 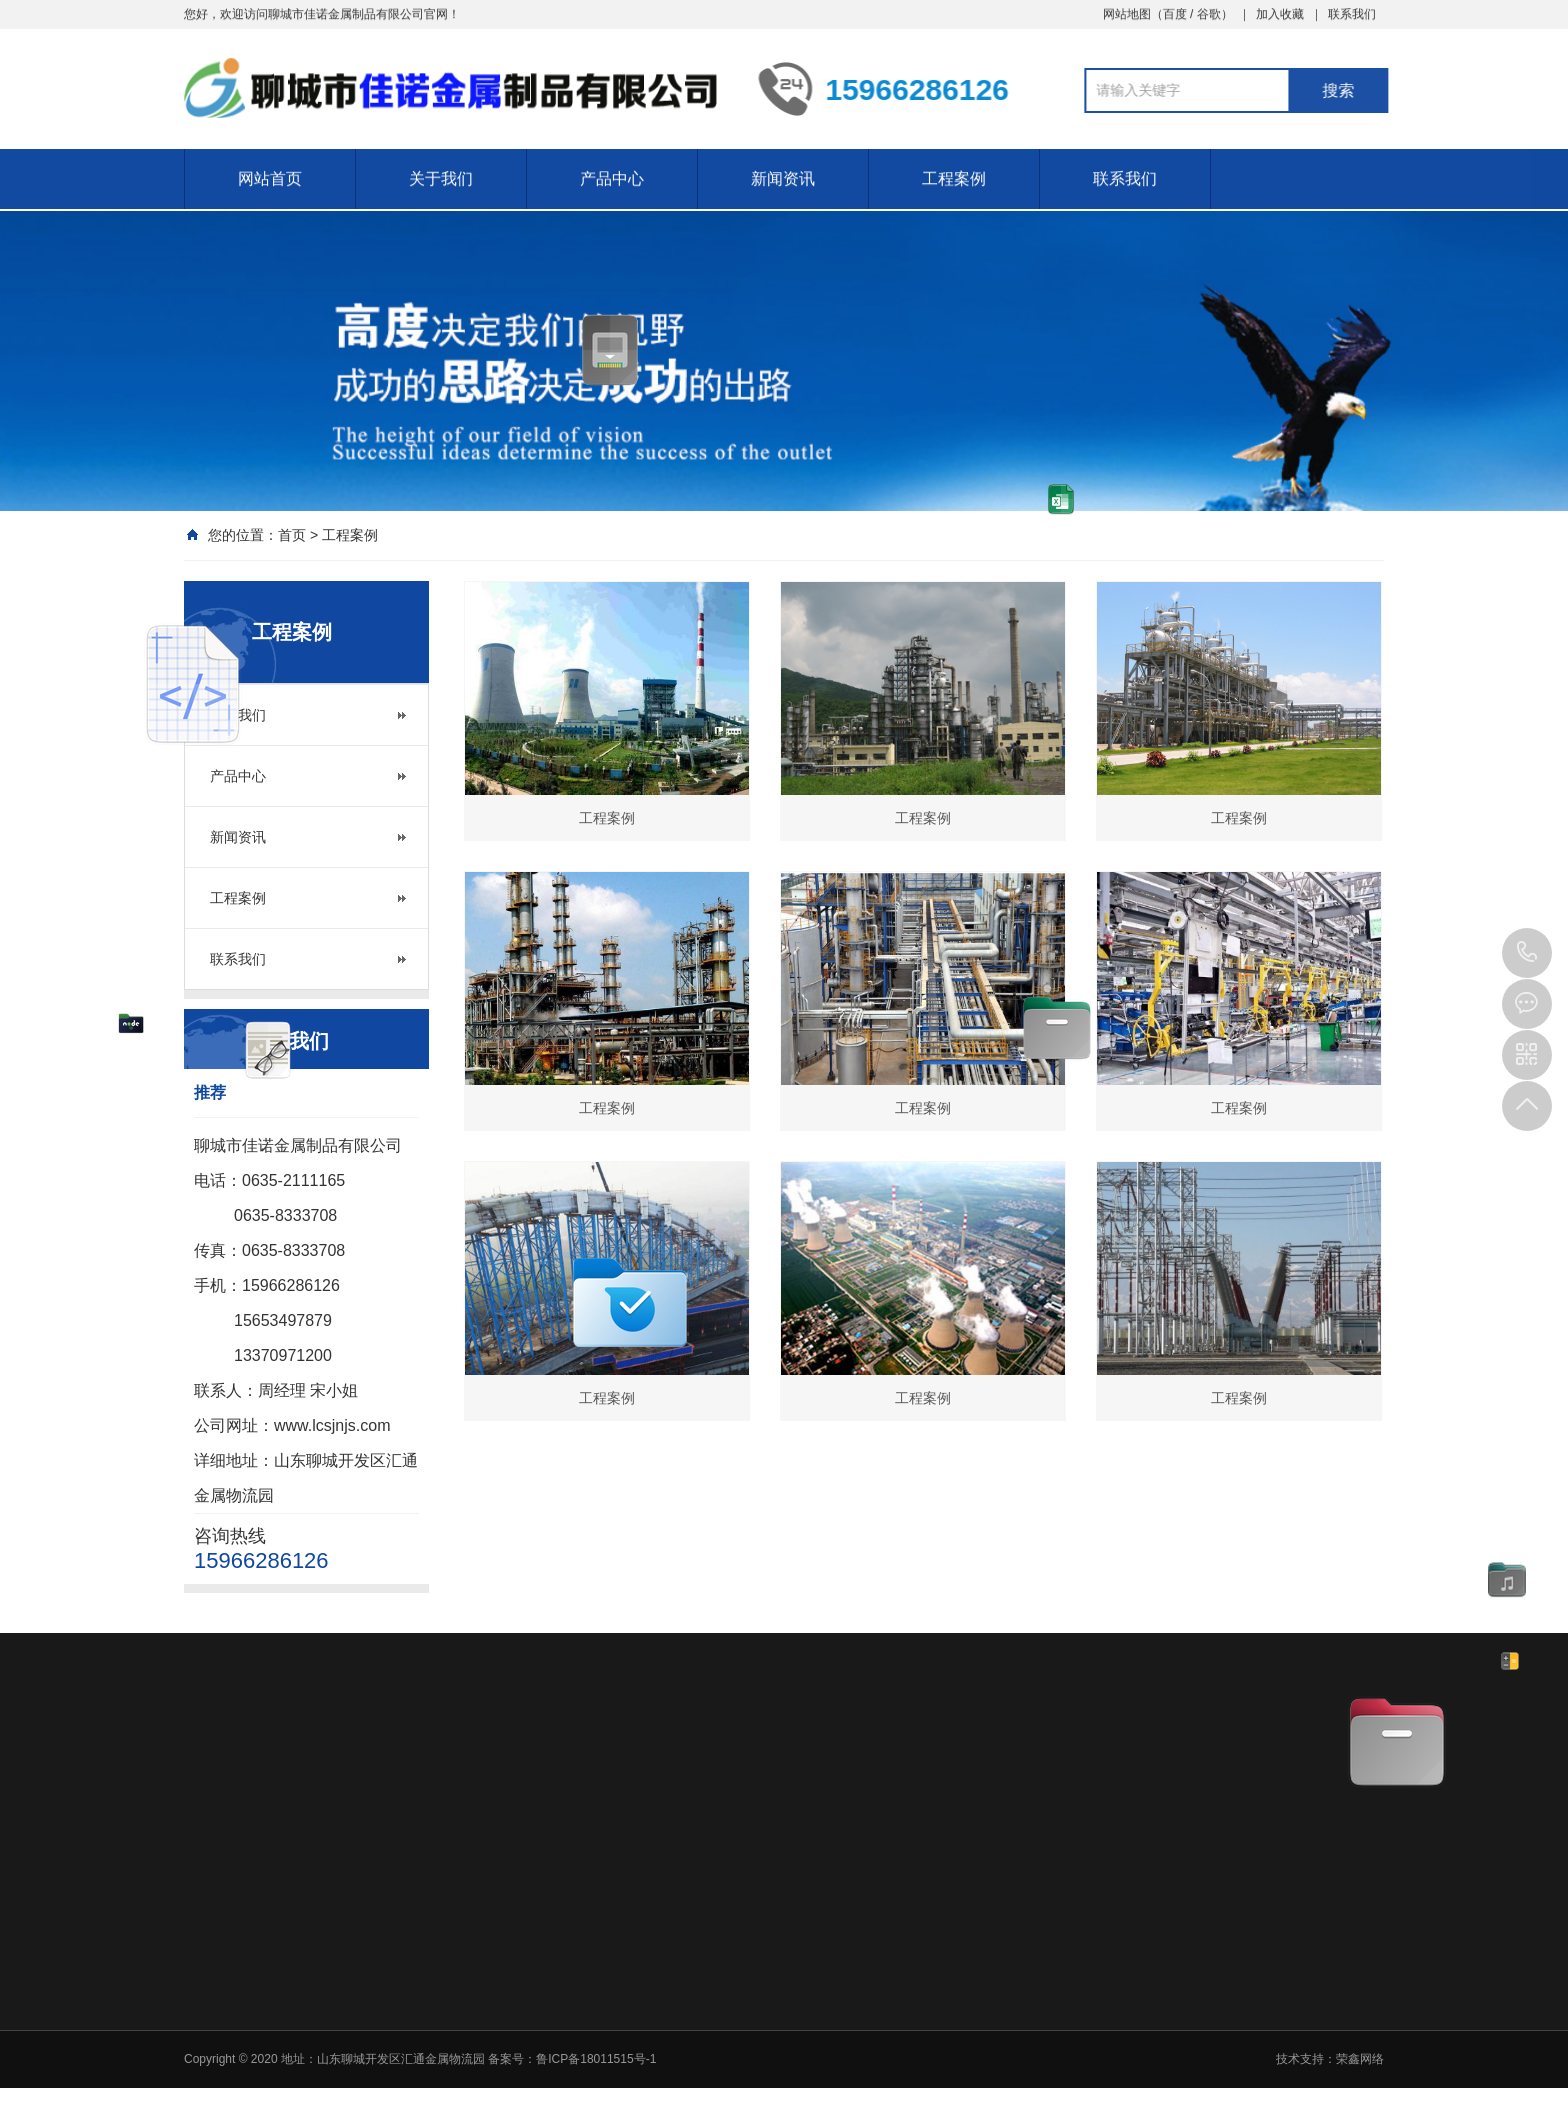 What do you see at coordinates (1507, 1579) in the screenshot?
I see `open your music folder` at bounding box center [1507, 1579].